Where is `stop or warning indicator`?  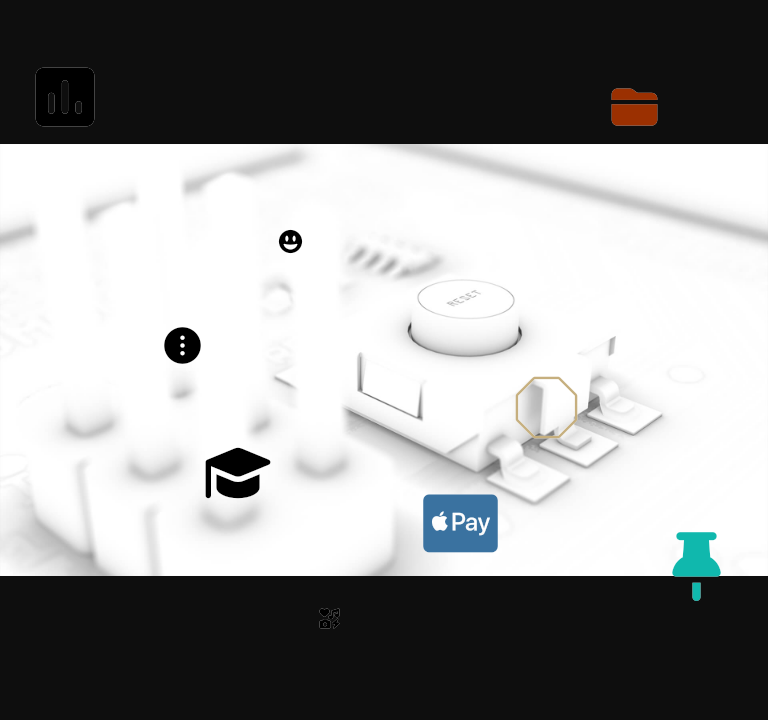
stop or warning indicator is located at coordinates (546, 407).